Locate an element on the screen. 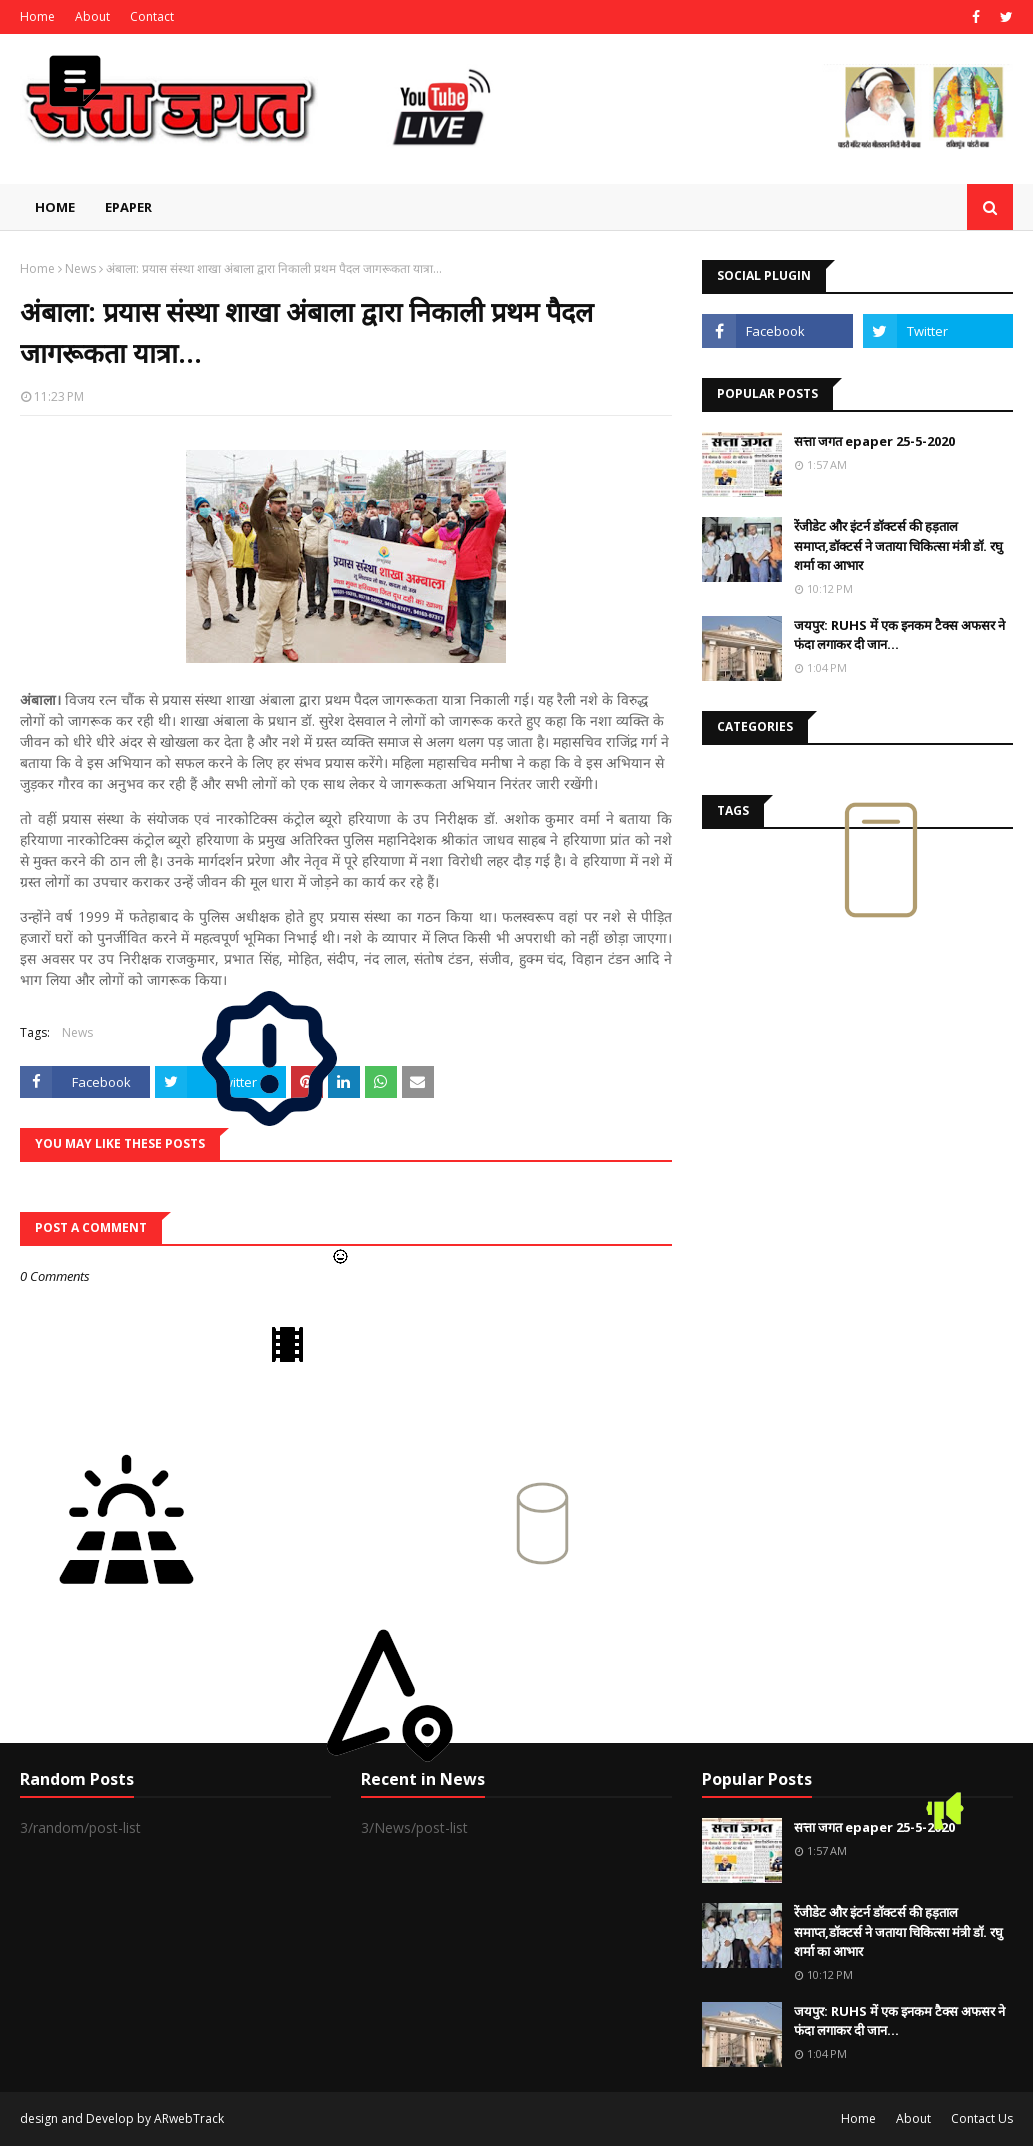 The height and width of the screenshot is (2146, 1033). create a new note is located at coordinates (75, 81).